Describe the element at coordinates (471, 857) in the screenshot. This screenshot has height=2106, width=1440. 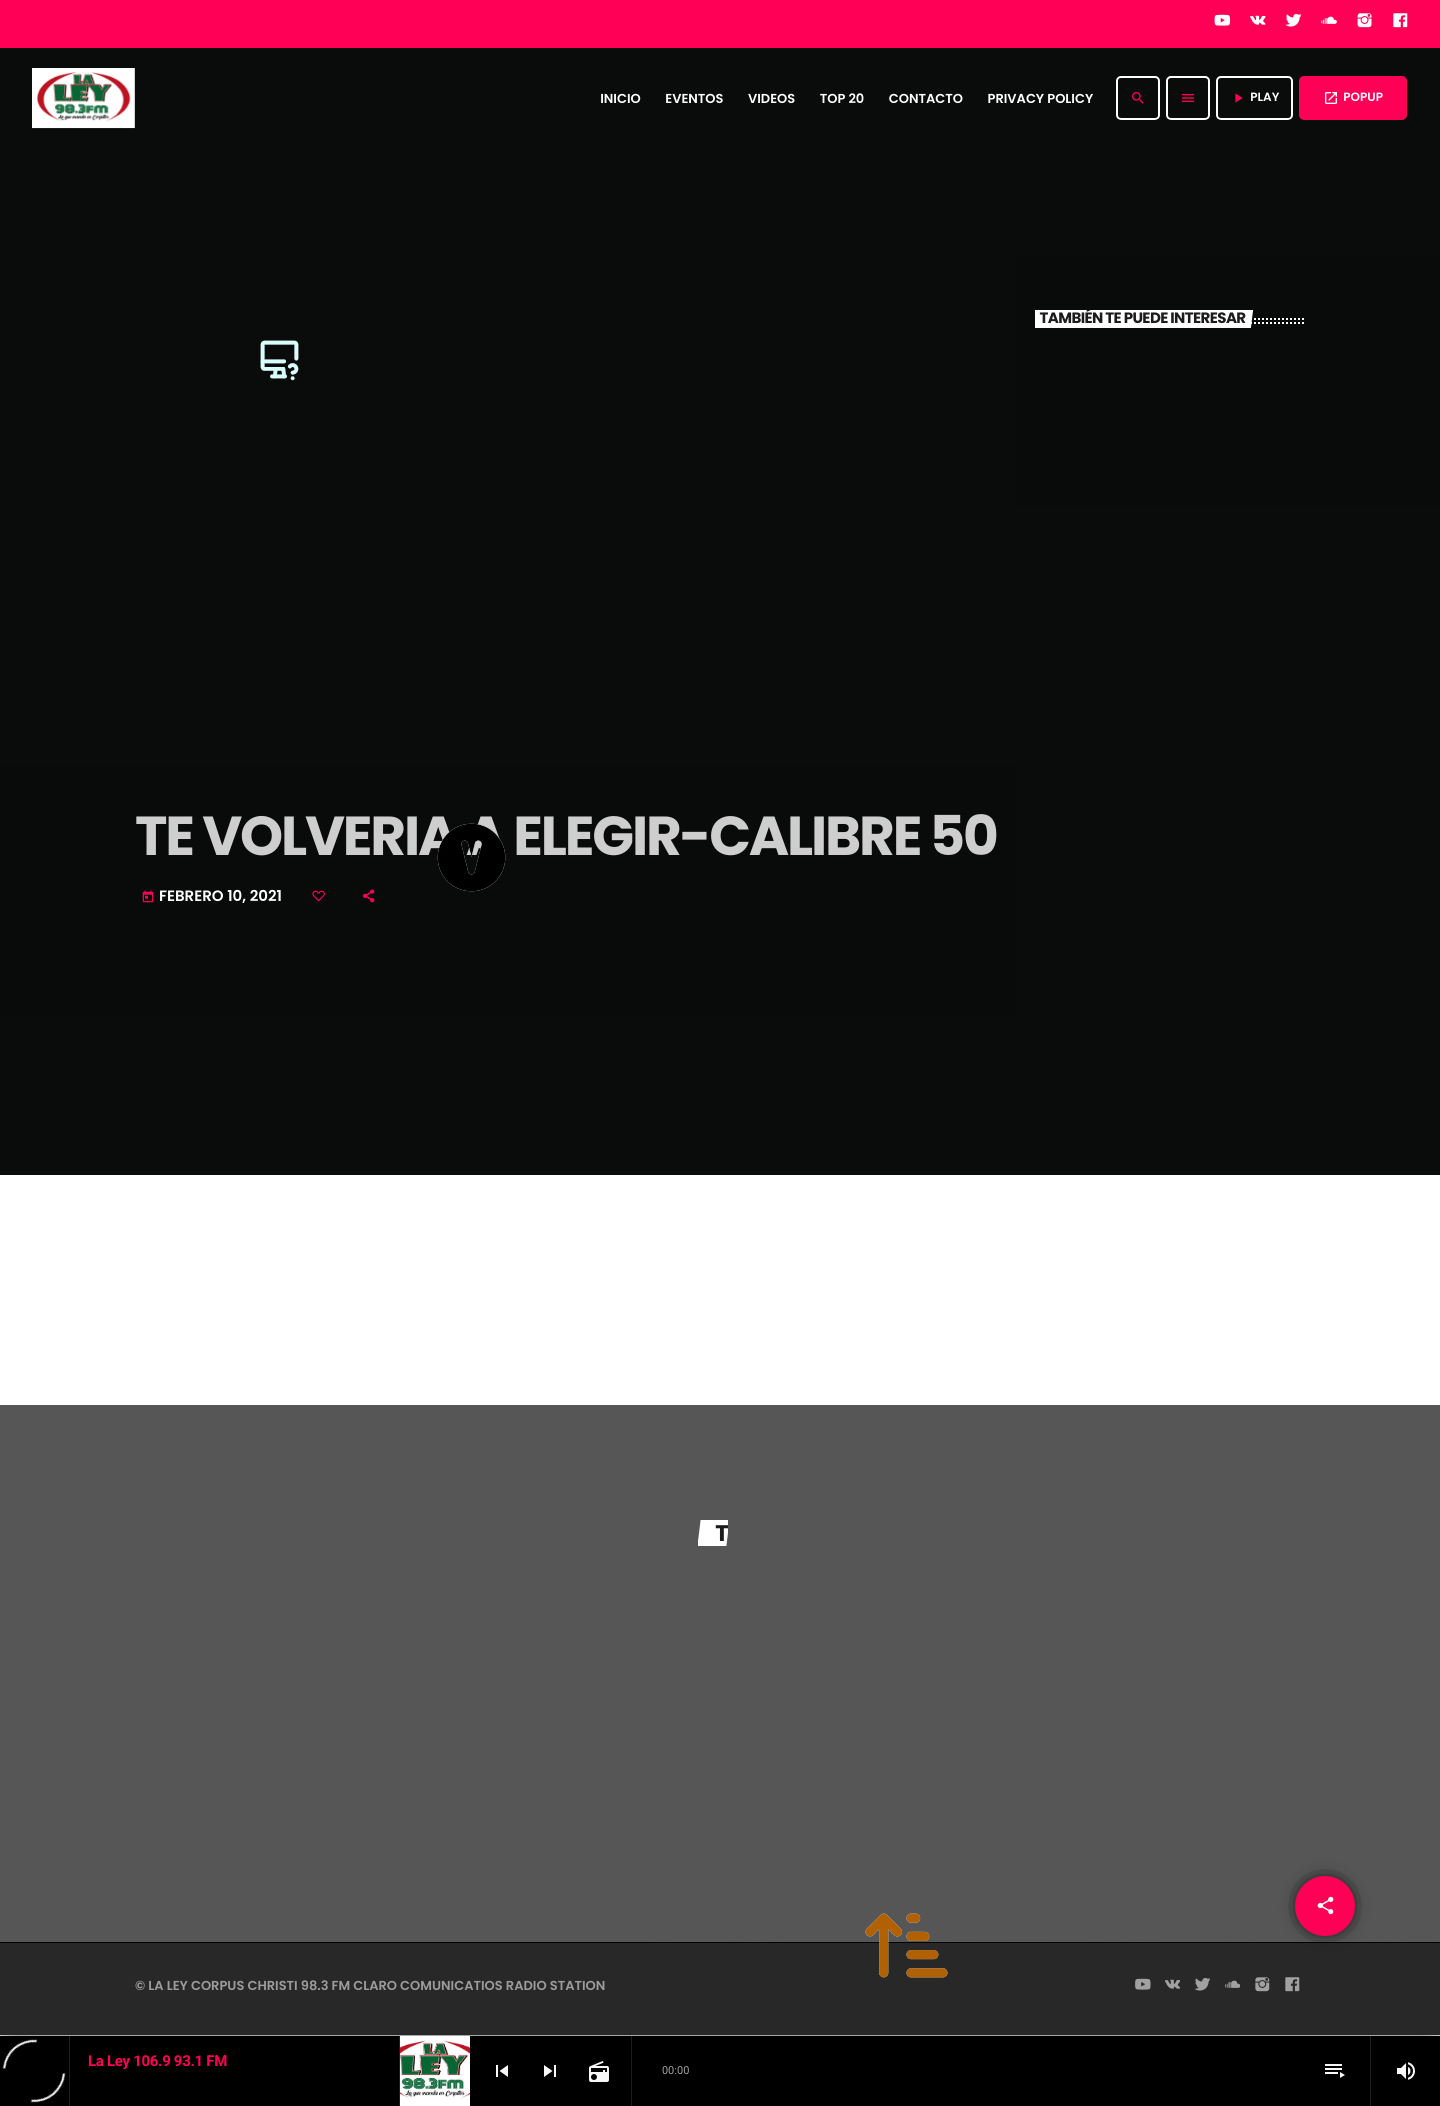
I see `indicates a verified status or badge` at that location.